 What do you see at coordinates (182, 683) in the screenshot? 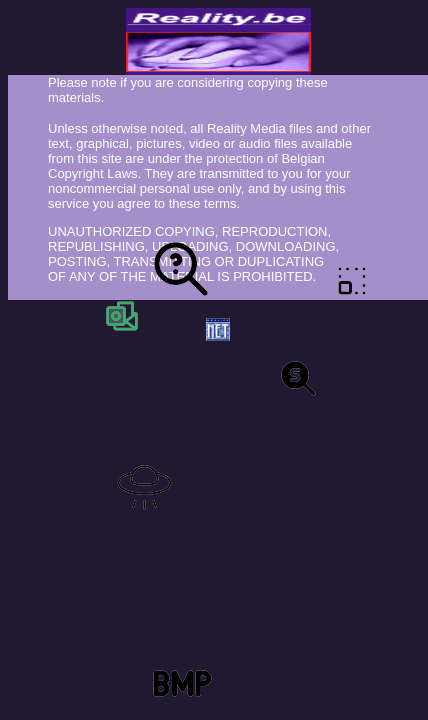
I see `indicates a BMP image file format` at bounding box center [182, 683].